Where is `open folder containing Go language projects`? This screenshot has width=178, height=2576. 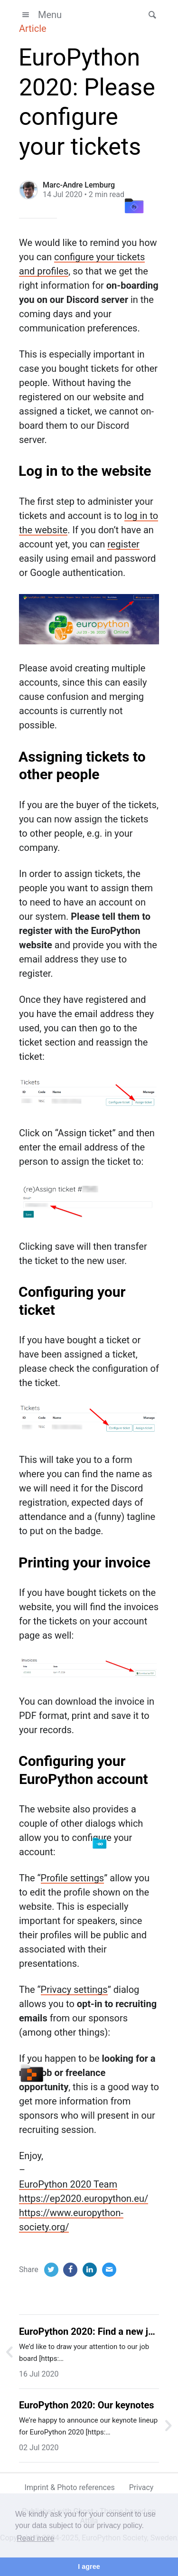
open folder containing Go language projects is located at coordinates (99, 1843).